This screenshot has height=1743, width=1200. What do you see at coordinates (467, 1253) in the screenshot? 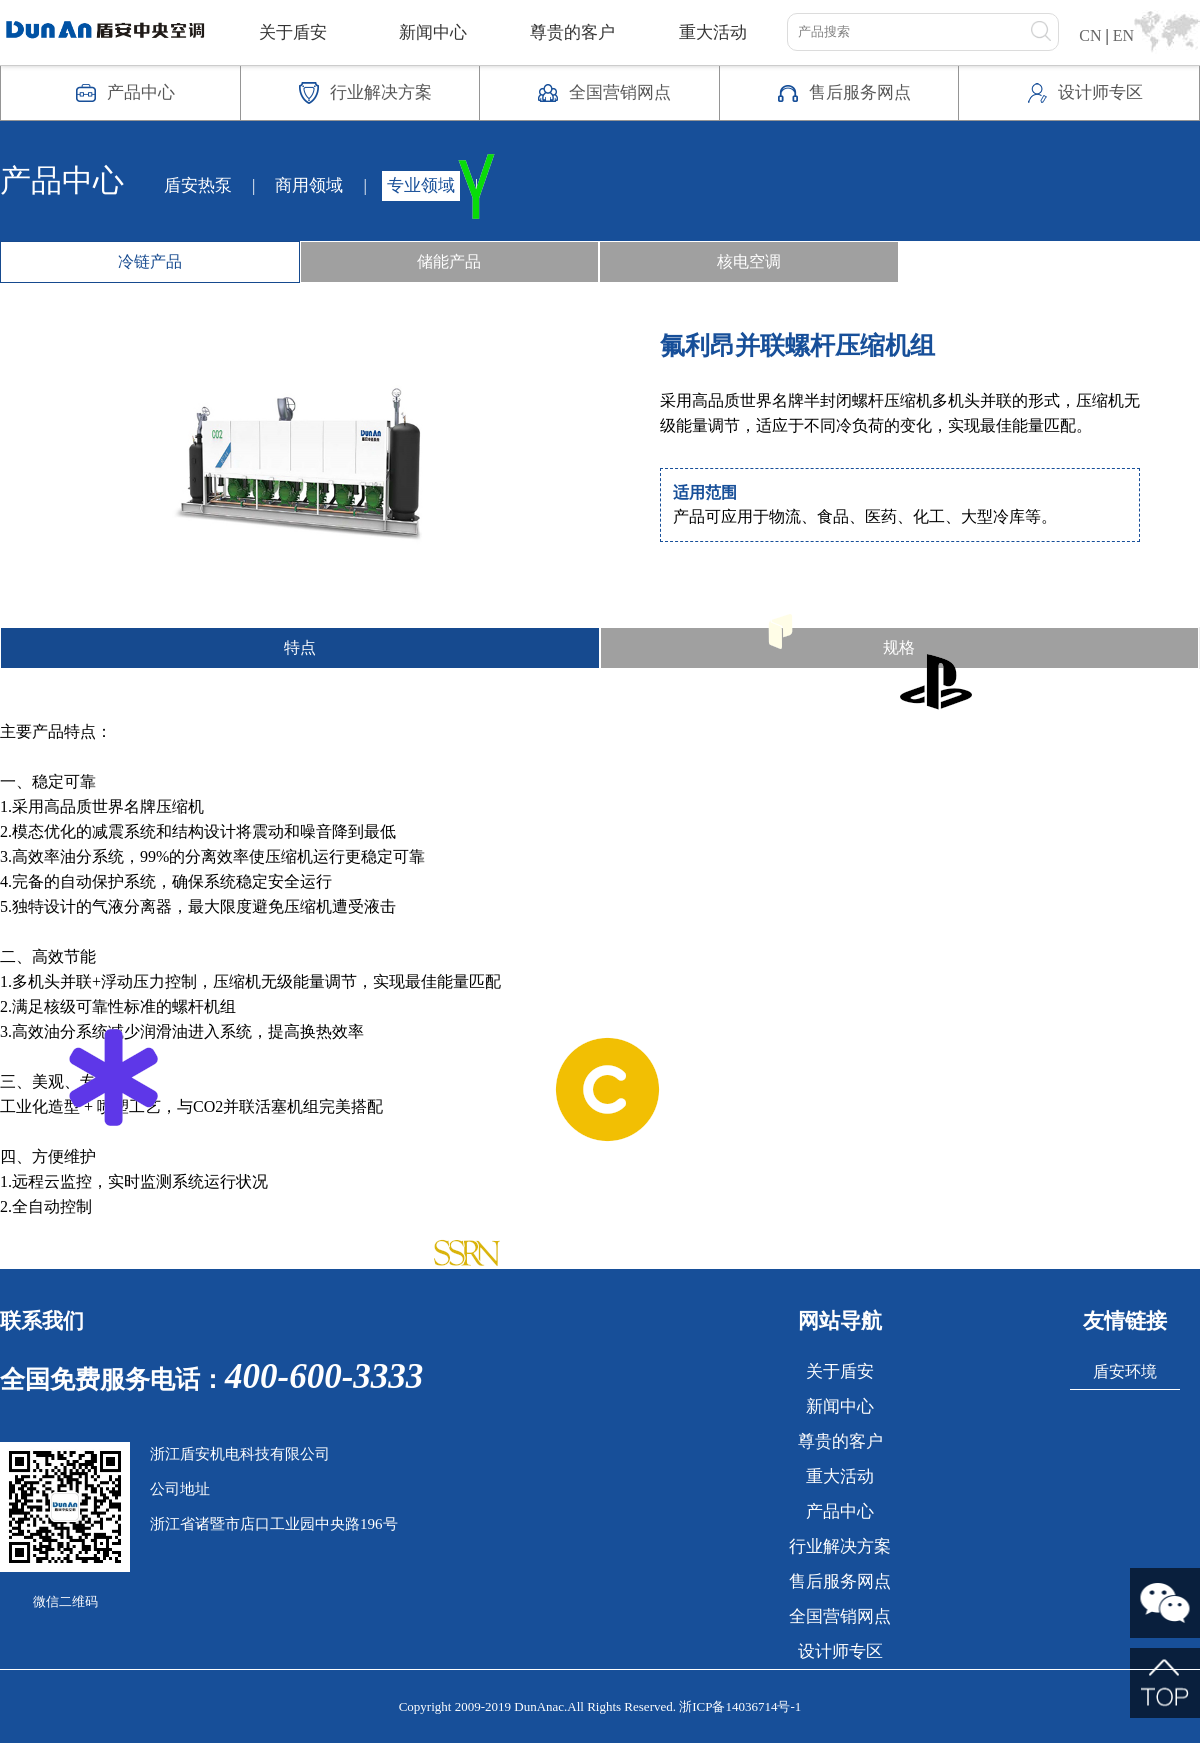
I see `visit SSRN academic research repository` at bounding box center [467, 1253].